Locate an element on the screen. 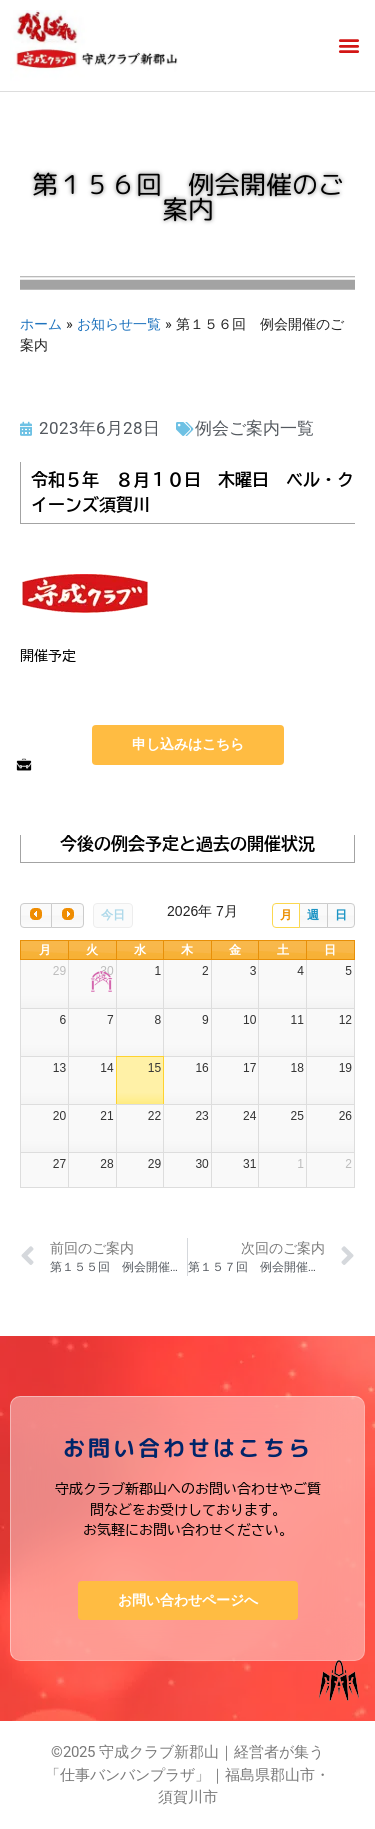  deploy spider bot unit is located at coordinates (339, 1680).